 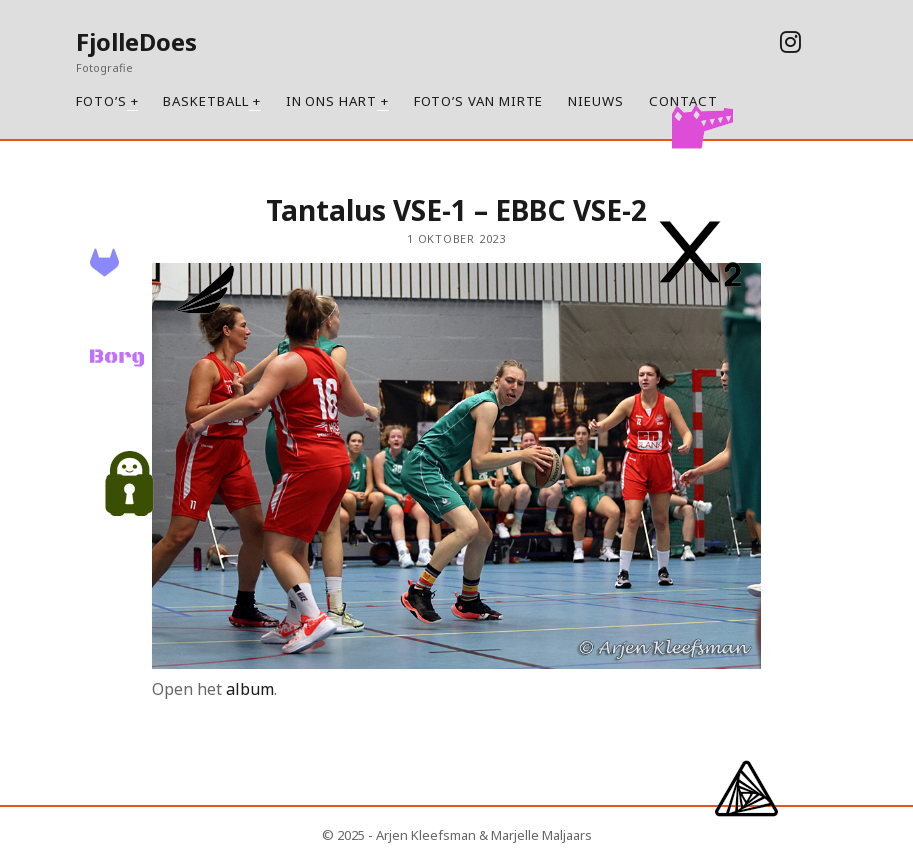 What do you see at coordinates (702, 126) in the screenshot?
I see `visit comicfury webcomic hosting platform` at bounding box center [702, 126].